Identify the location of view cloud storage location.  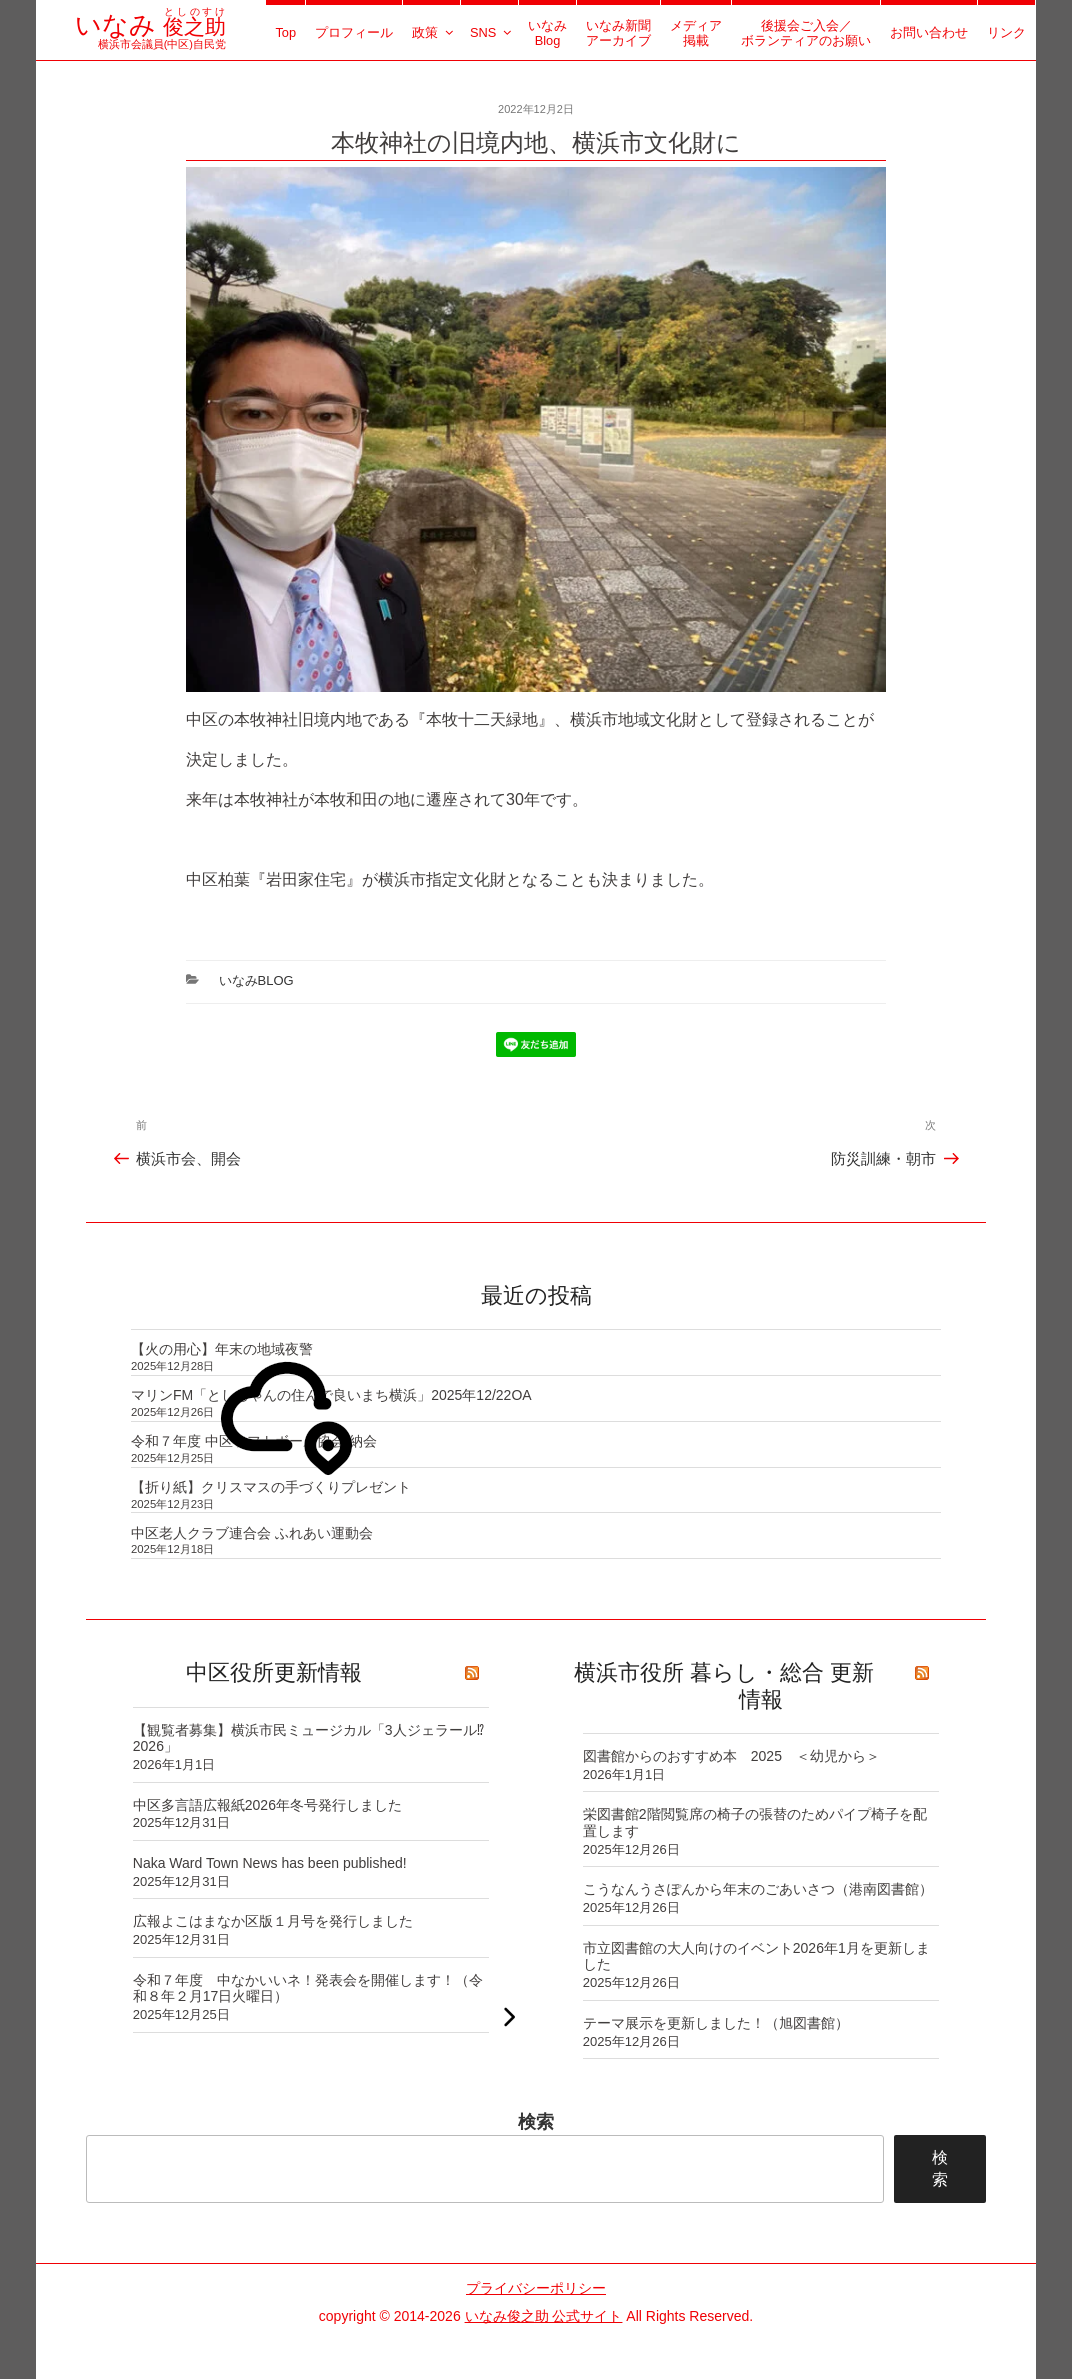
(286, 1409).